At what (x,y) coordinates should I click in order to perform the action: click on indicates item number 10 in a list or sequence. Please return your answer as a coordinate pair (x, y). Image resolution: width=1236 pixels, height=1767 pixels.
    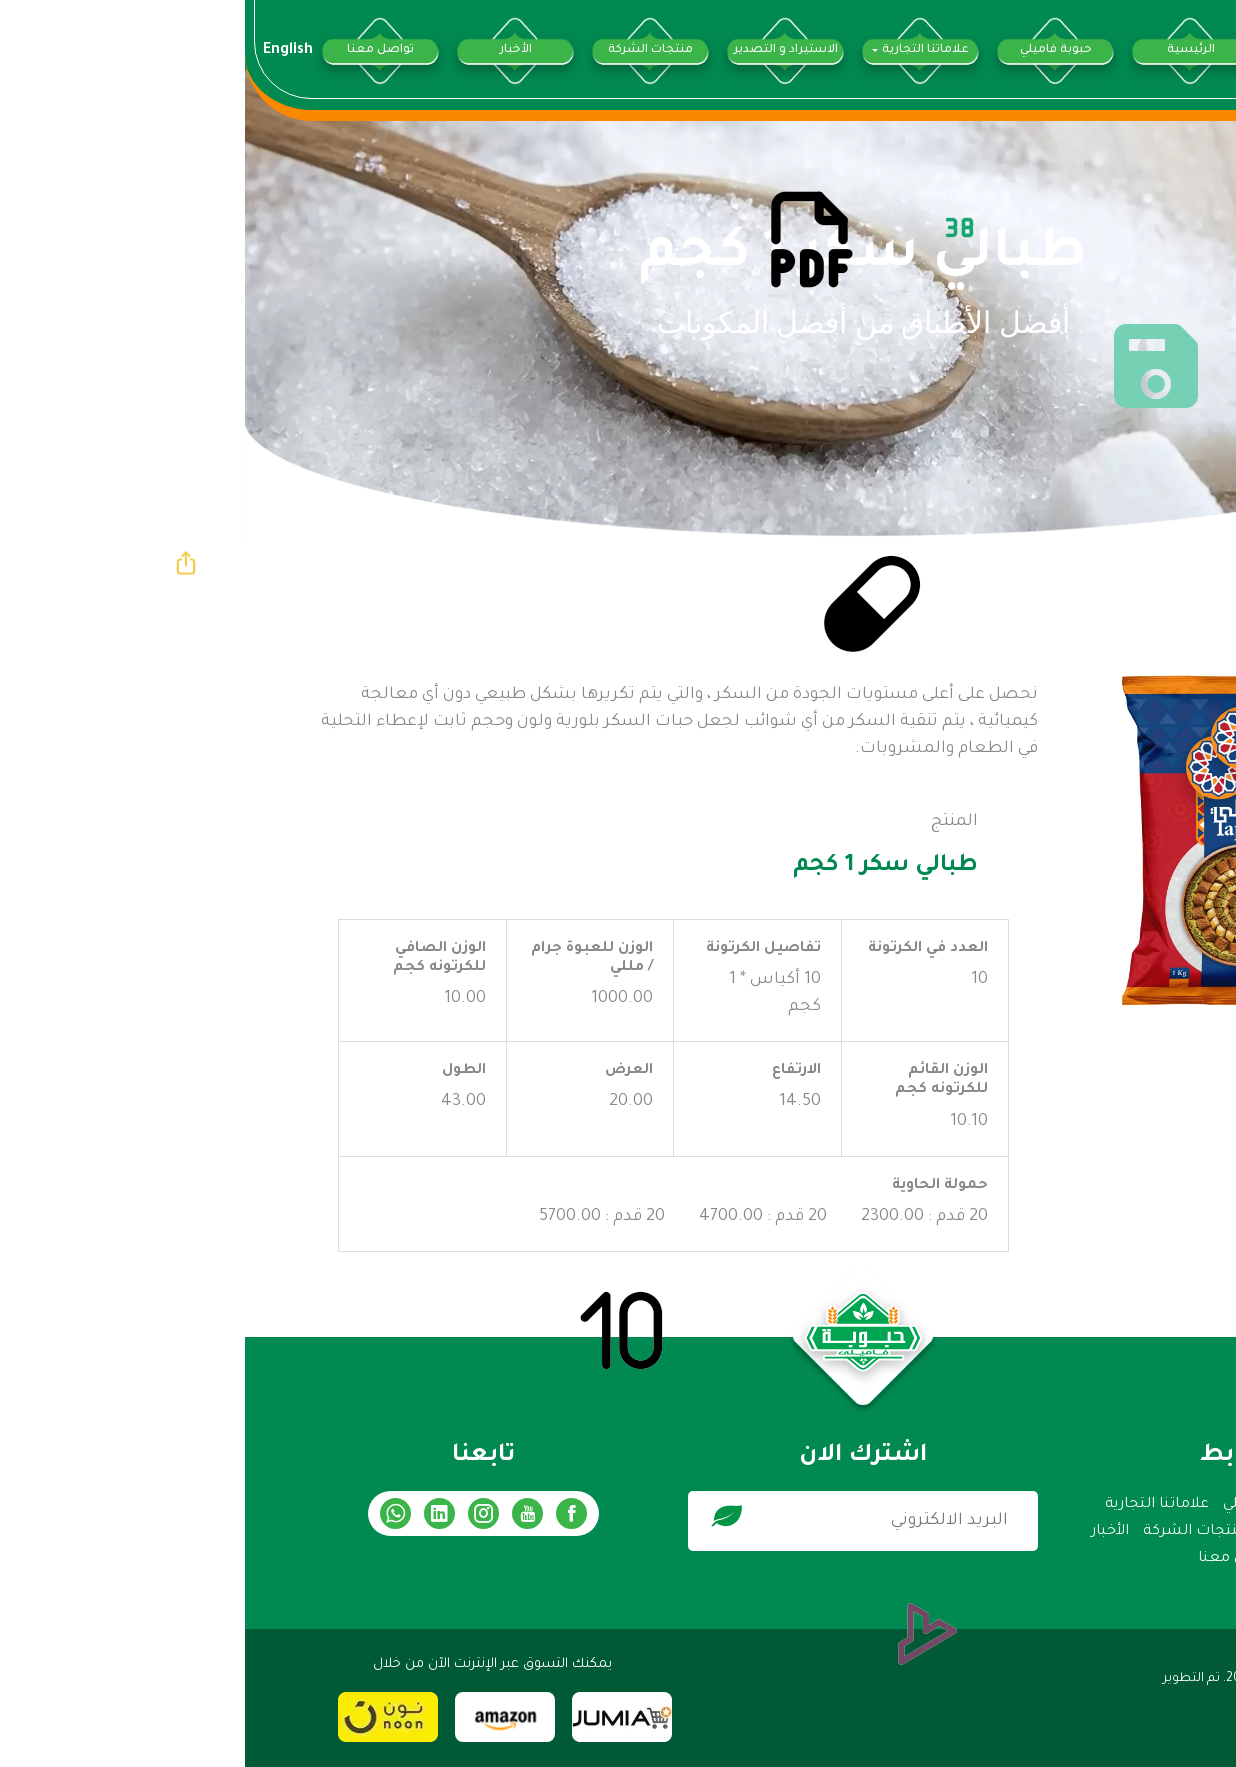
    Looking at the image, I should click on (623, 1330).